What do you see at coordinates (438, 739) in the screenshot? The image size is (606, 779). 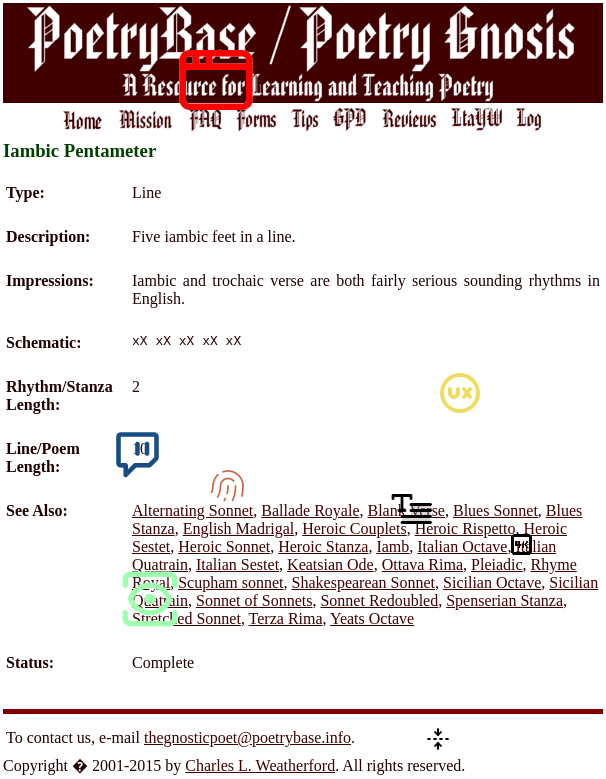 I see `collapse content vertically` at bounding box center [438, 739].